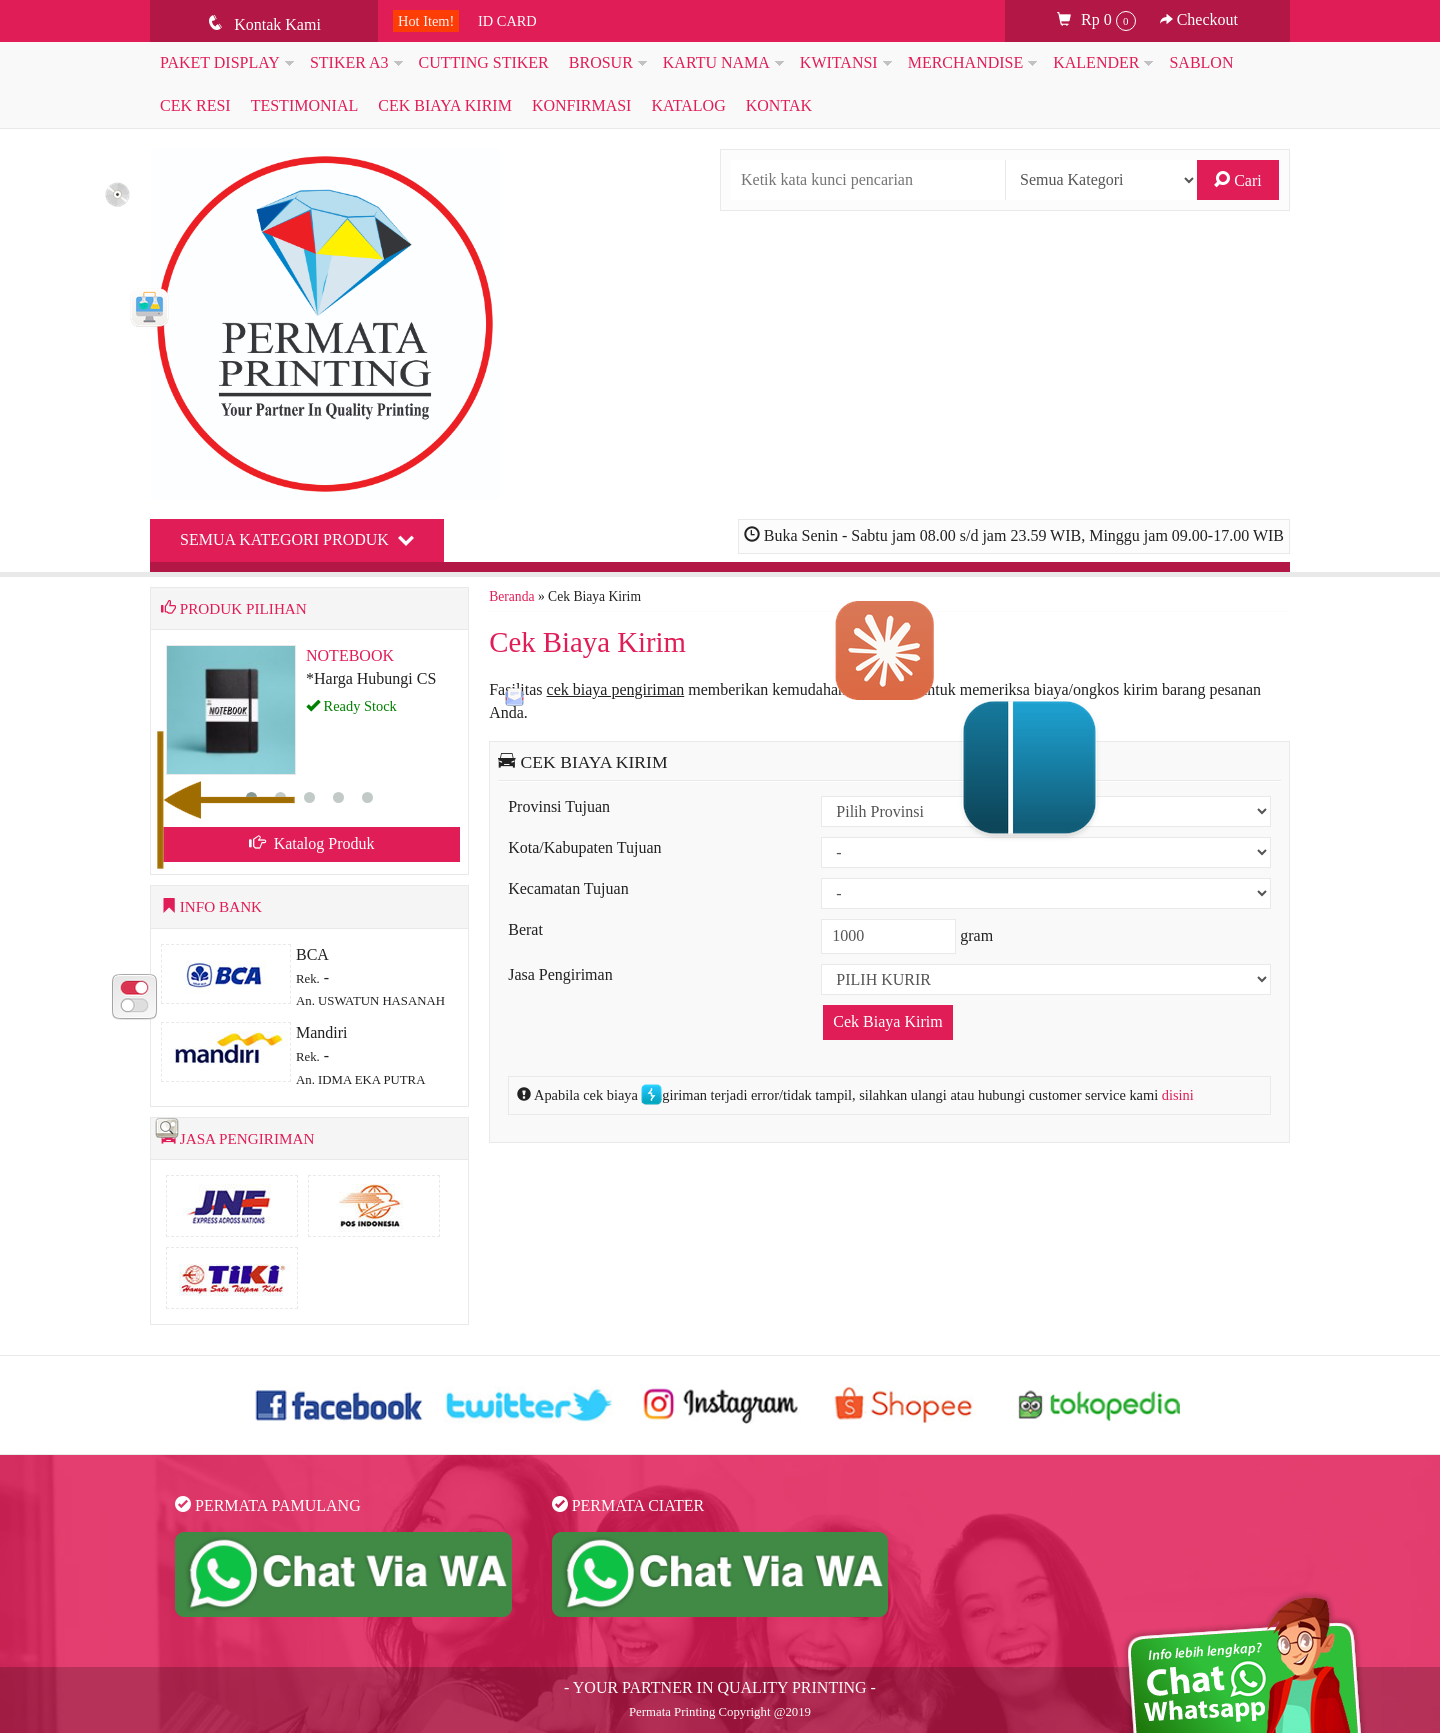  I want to click on open desktop preferences or settings, so click(134, 996).